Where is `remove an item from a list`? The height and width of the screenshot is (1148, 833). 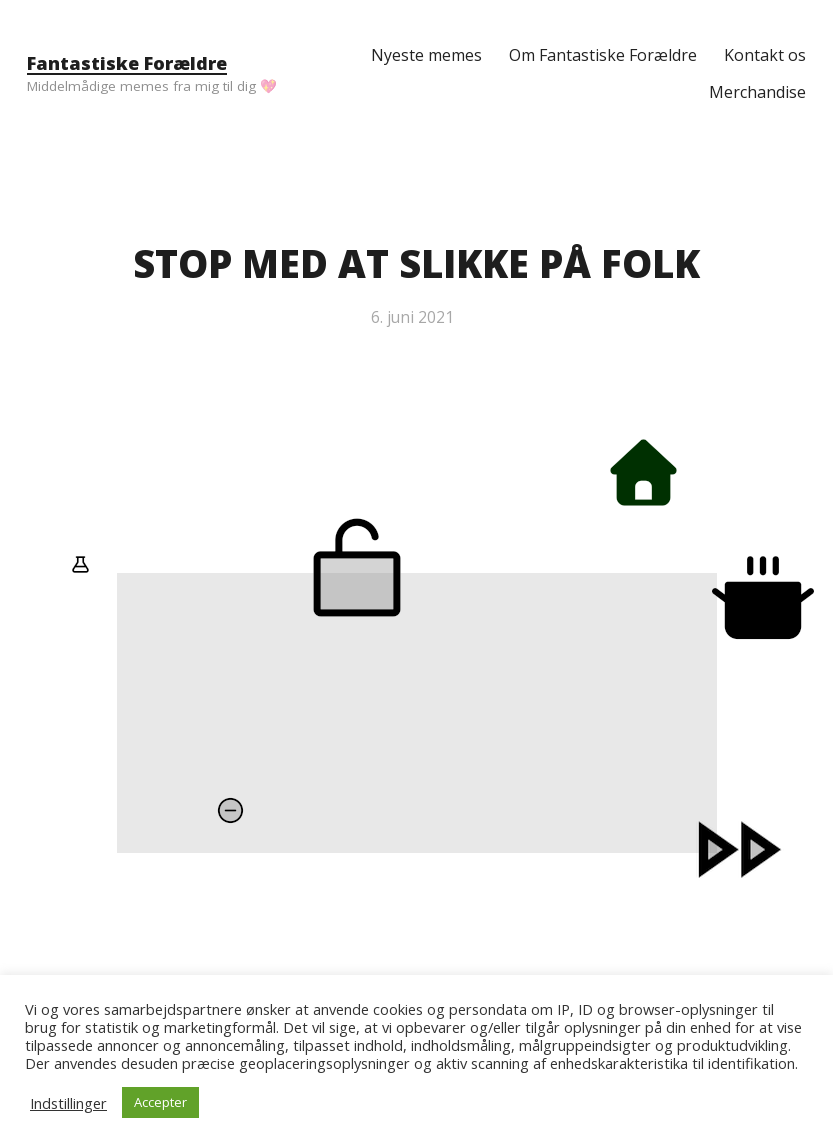 remove an item from a list is located at coordinates (230, 810).